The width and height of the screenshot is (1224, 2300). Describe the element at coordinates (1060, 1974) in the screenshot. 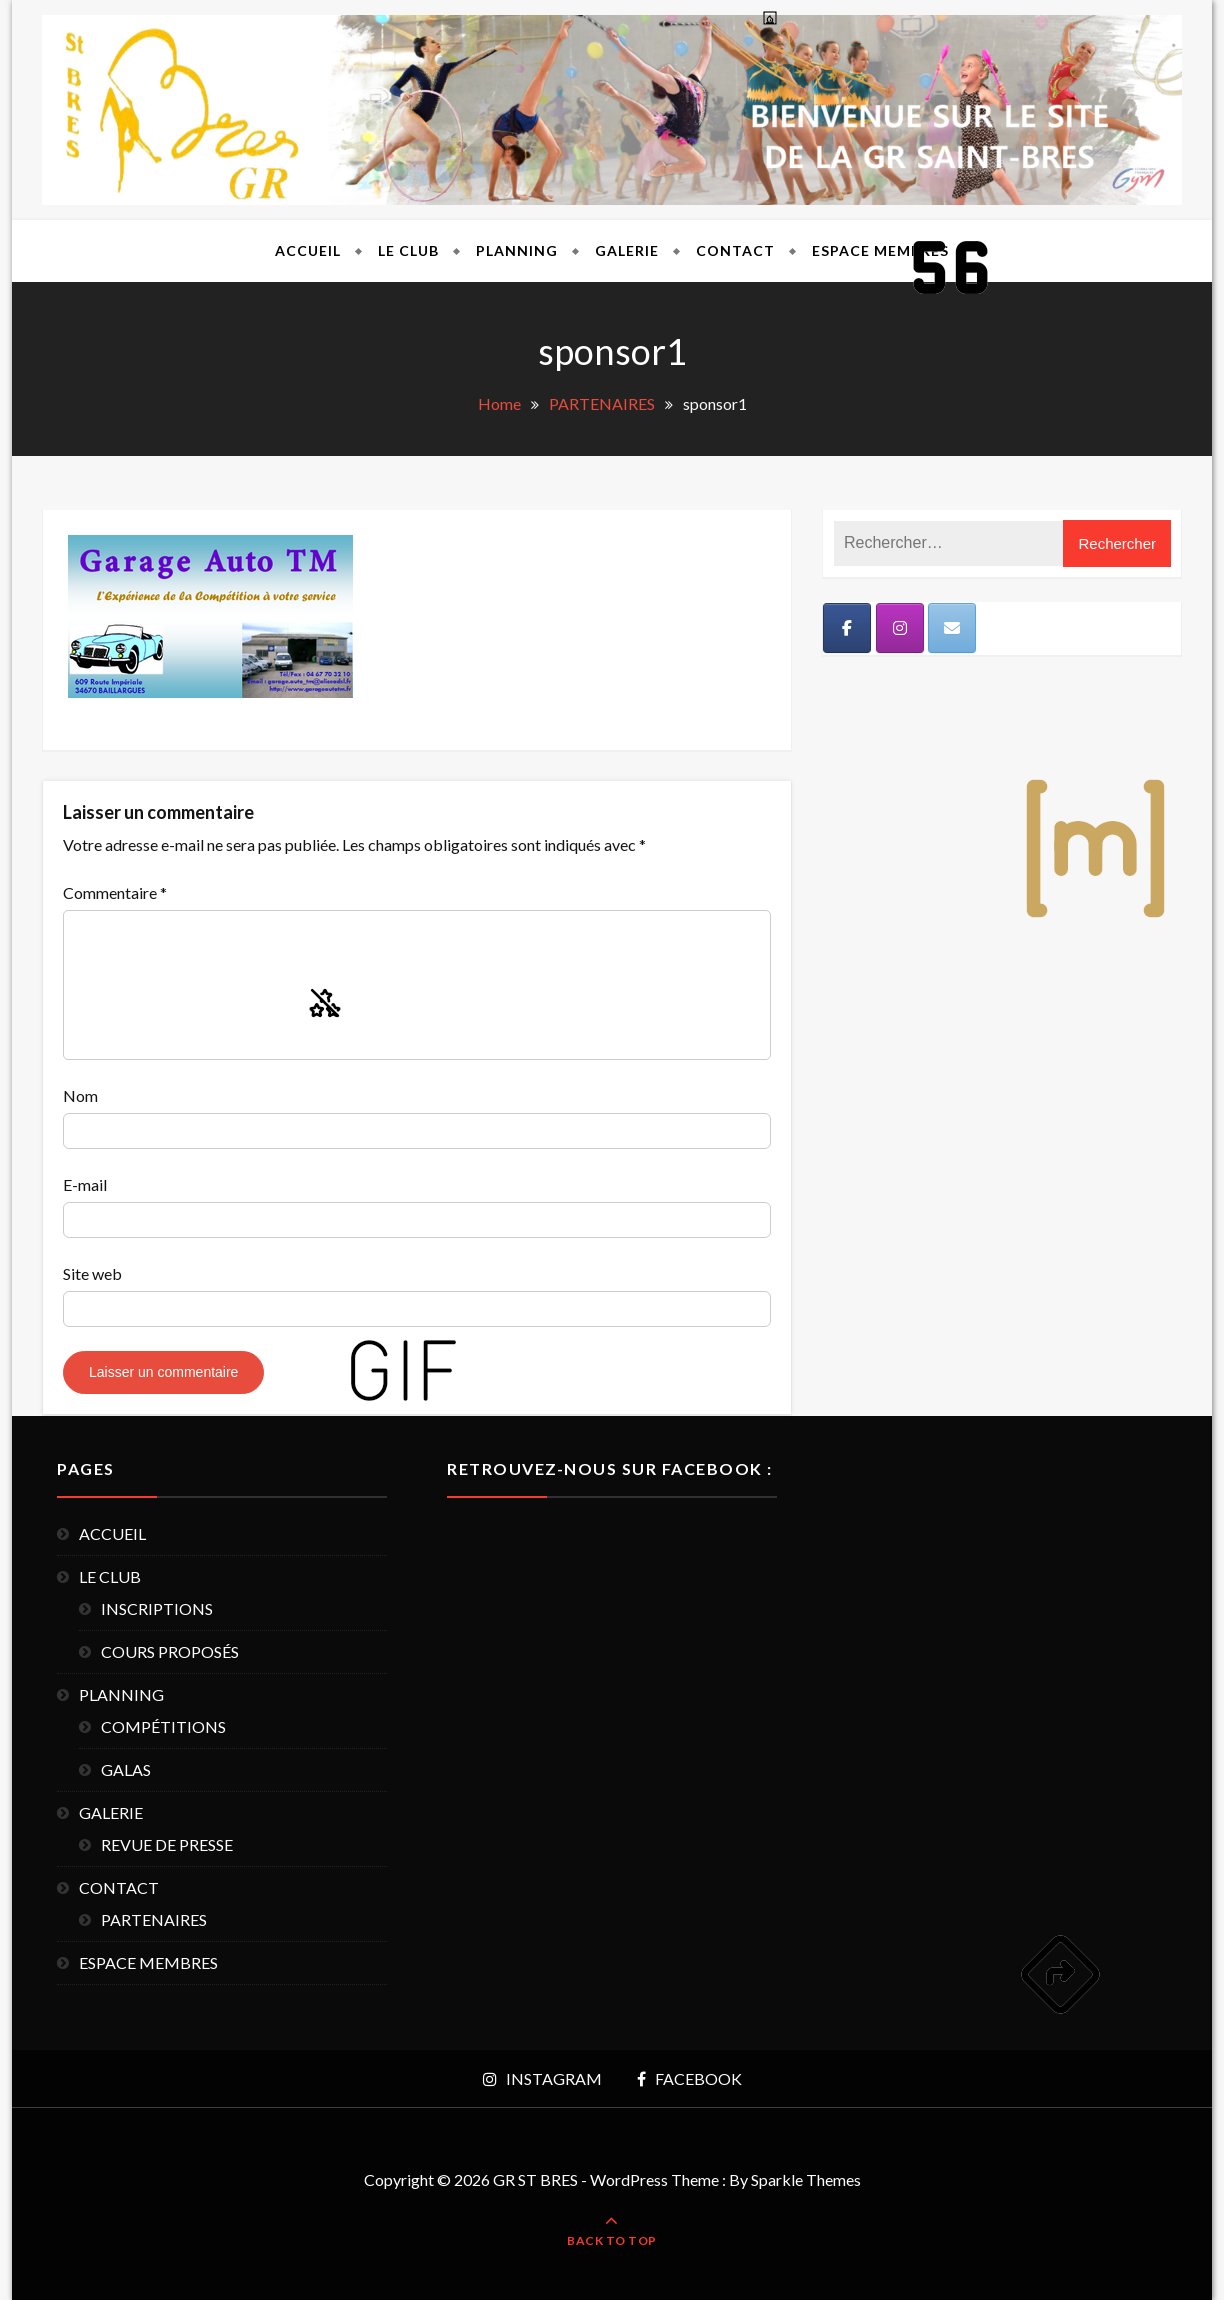

I see `indicates upcoming turn or direction change` at that location.